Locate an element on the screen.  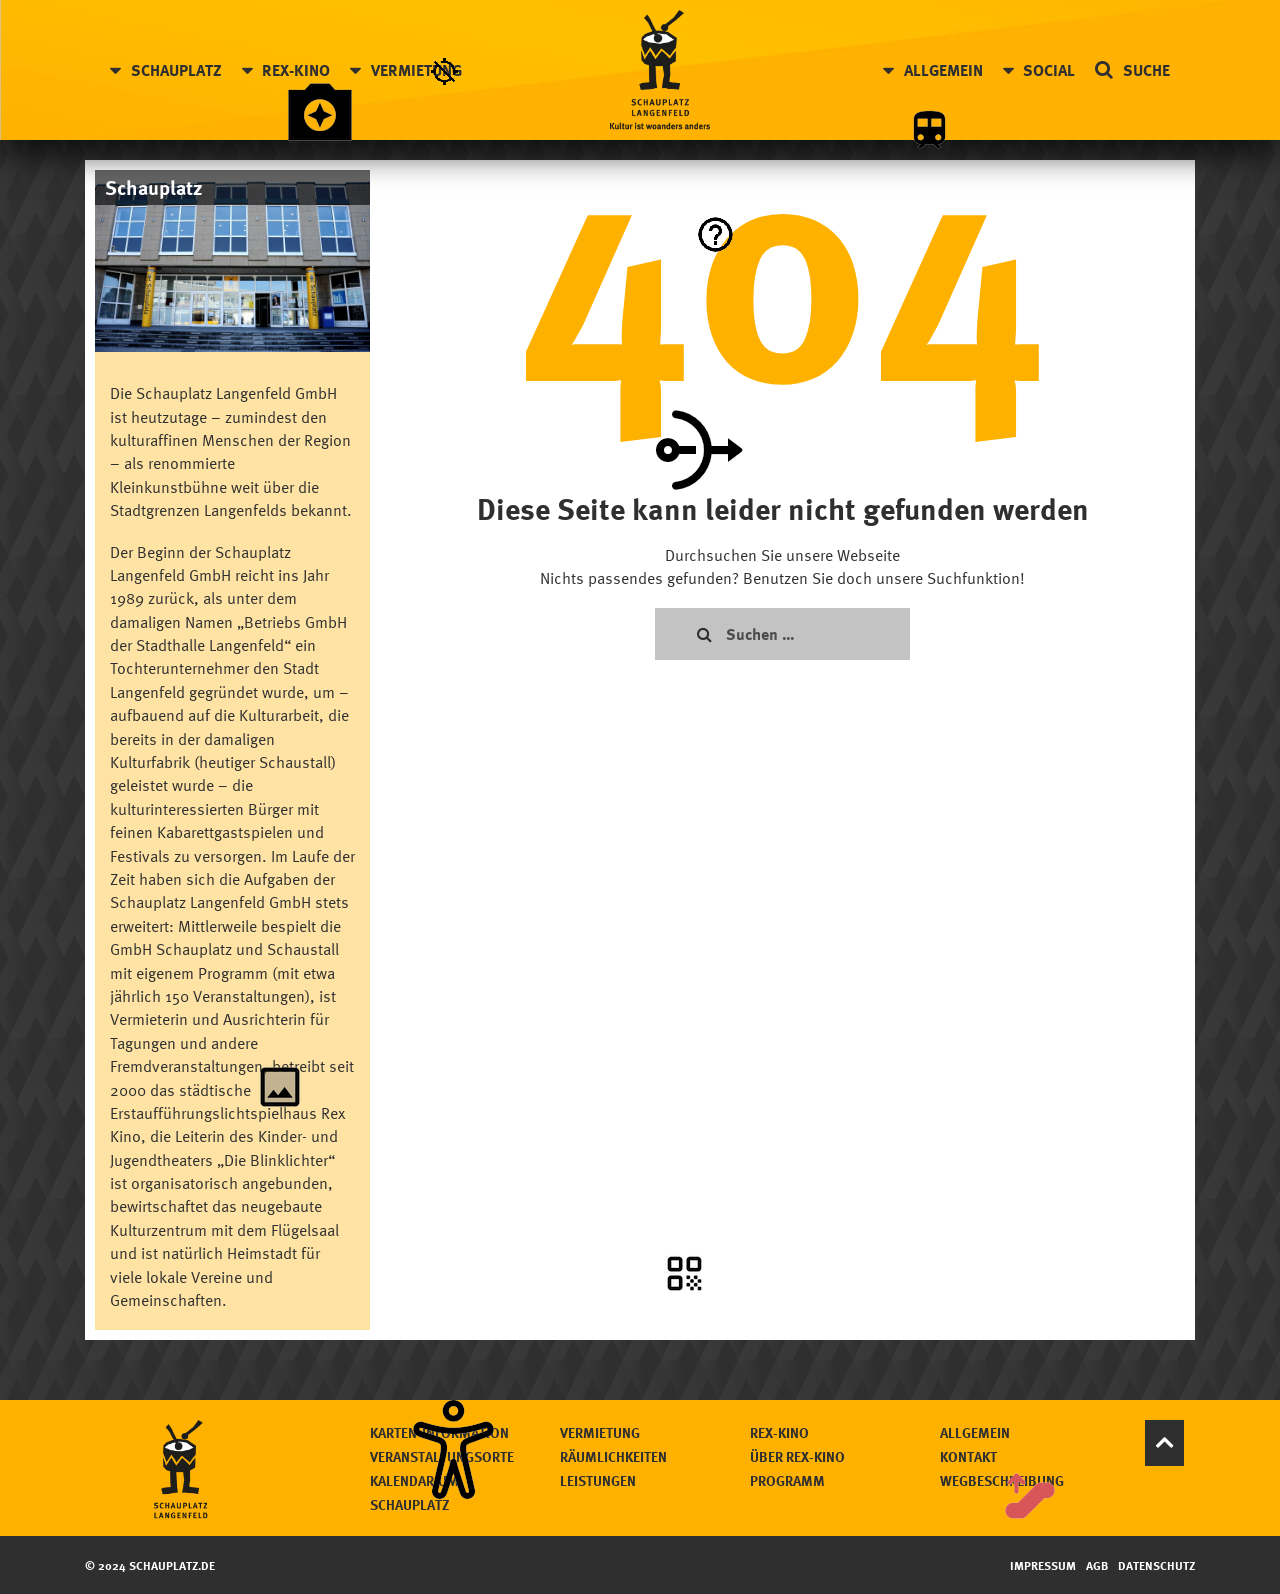
location services are disabled is located at coordinates (444, 71).